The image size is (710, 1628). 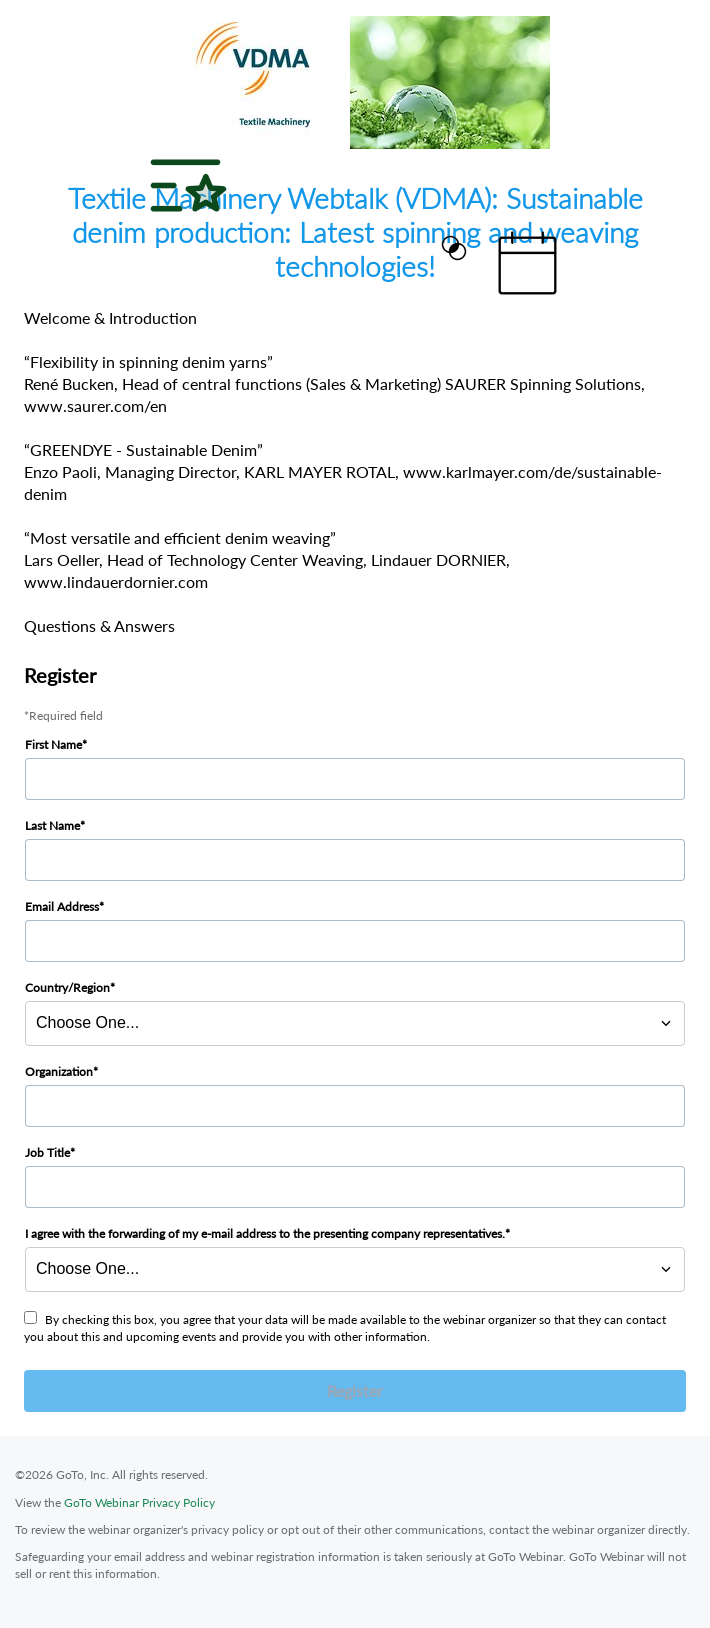 What do you see at coordinates (527, 265) in the screenshot?
I see `view calendar or schedule` at bounding box center [527, 265].